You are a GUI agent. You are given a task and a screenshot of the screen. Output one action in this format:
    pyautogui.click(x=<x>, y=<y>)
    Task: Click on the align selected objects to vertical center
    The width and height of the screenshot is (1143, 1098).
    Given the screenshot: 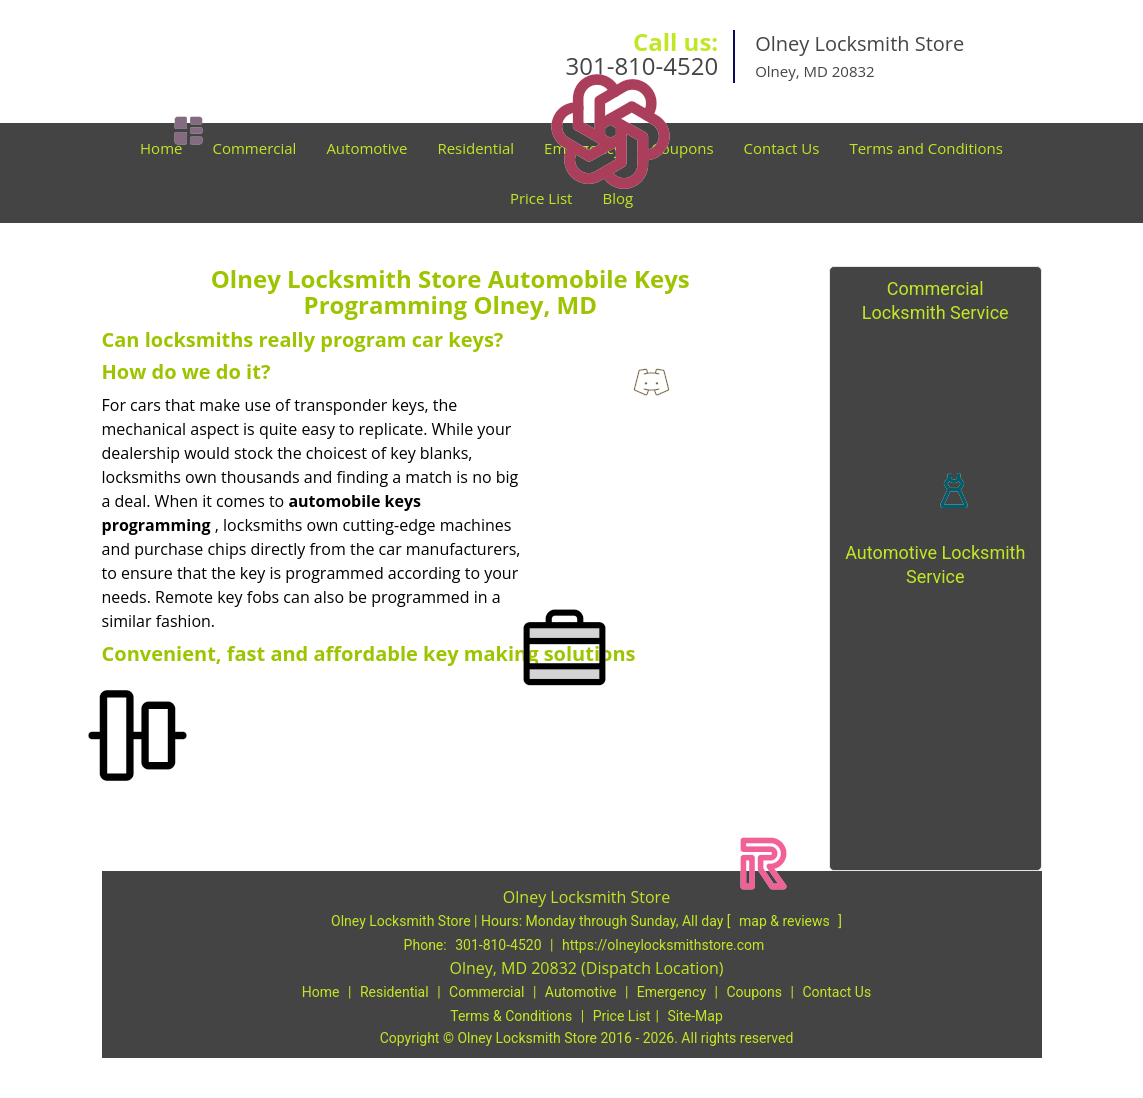 What is the action you would take?
    pyautogui.click(x=137, y=735)
    